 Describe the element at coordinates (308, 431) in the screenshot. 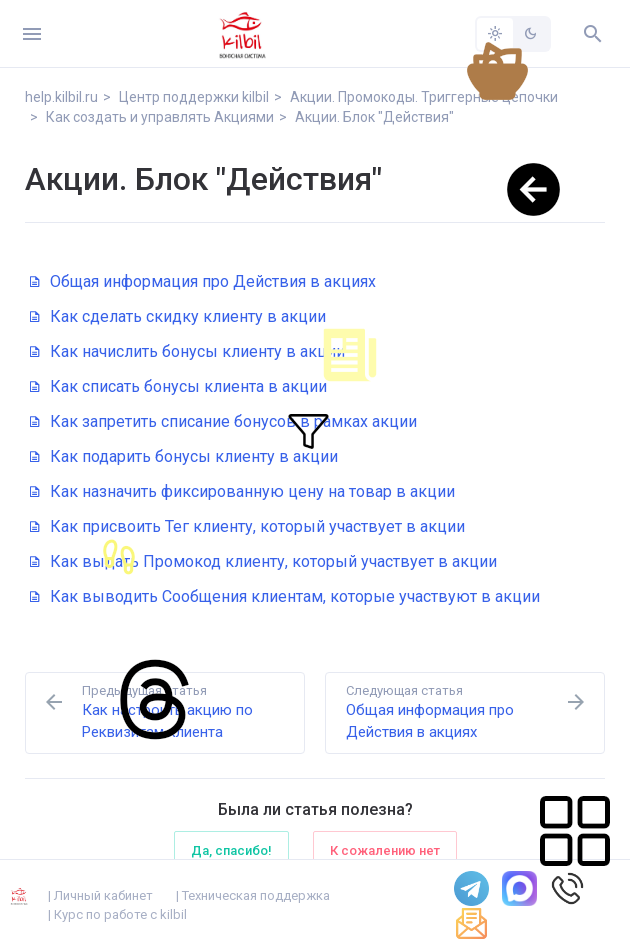

I see `filter or sort content` at that location.